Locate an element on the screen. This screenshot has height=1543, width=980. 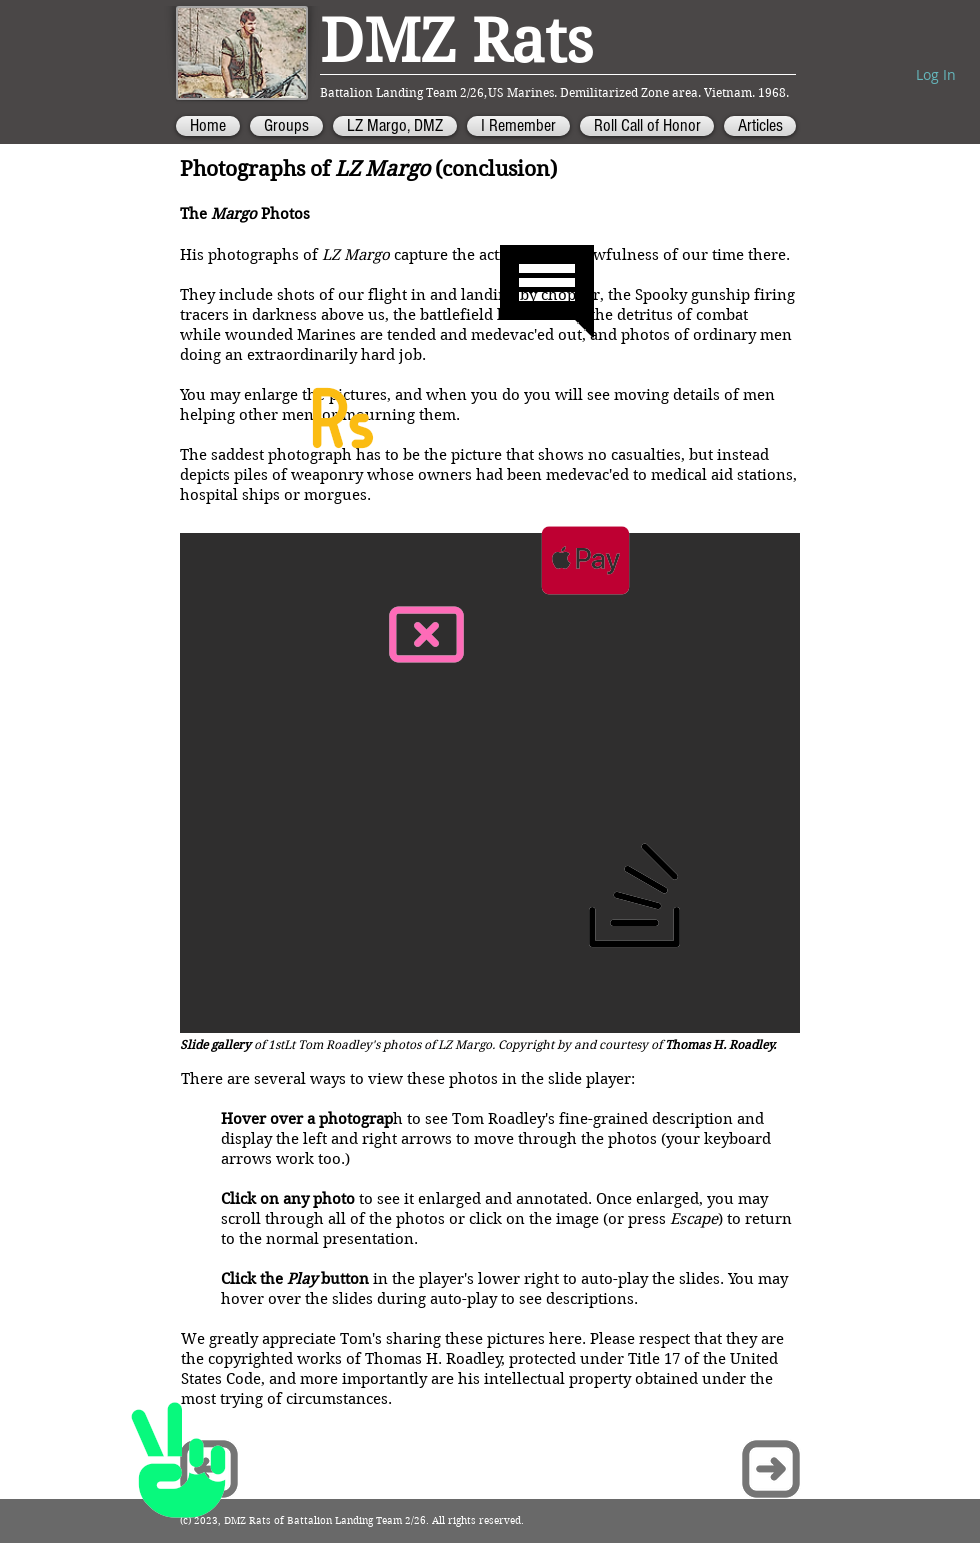
indicates price or payment amount in Indian rupees is located at coordinates (343, 418).